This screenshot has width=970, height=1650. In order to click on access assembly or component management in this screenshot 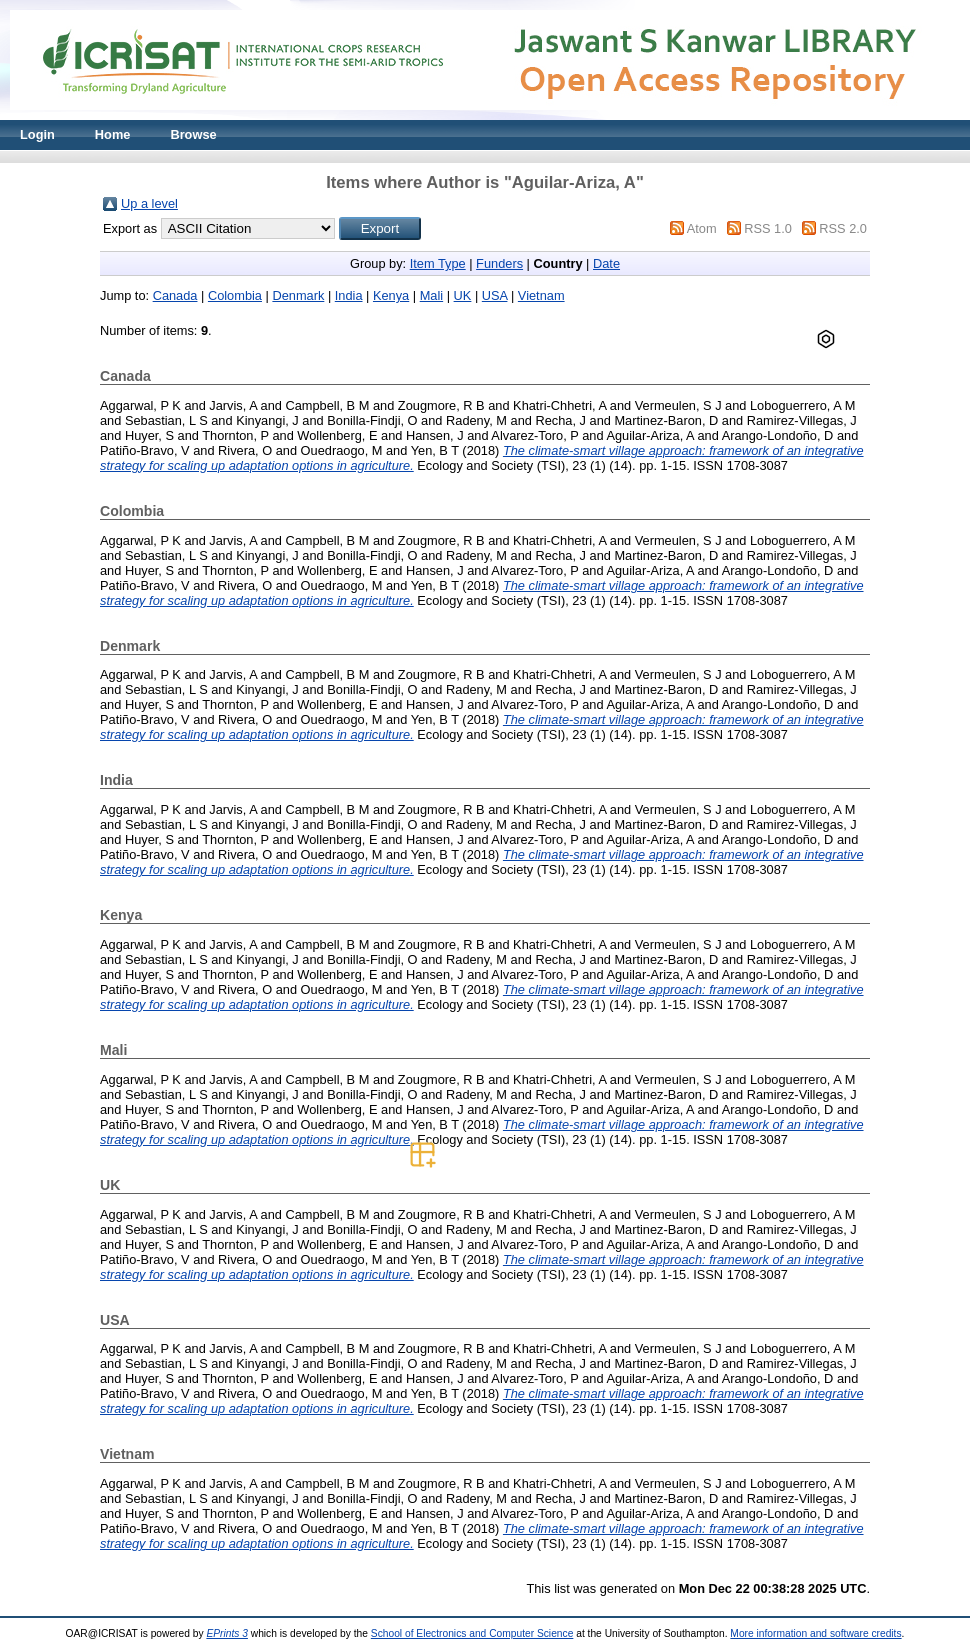, I will do `click(826, 339)`.